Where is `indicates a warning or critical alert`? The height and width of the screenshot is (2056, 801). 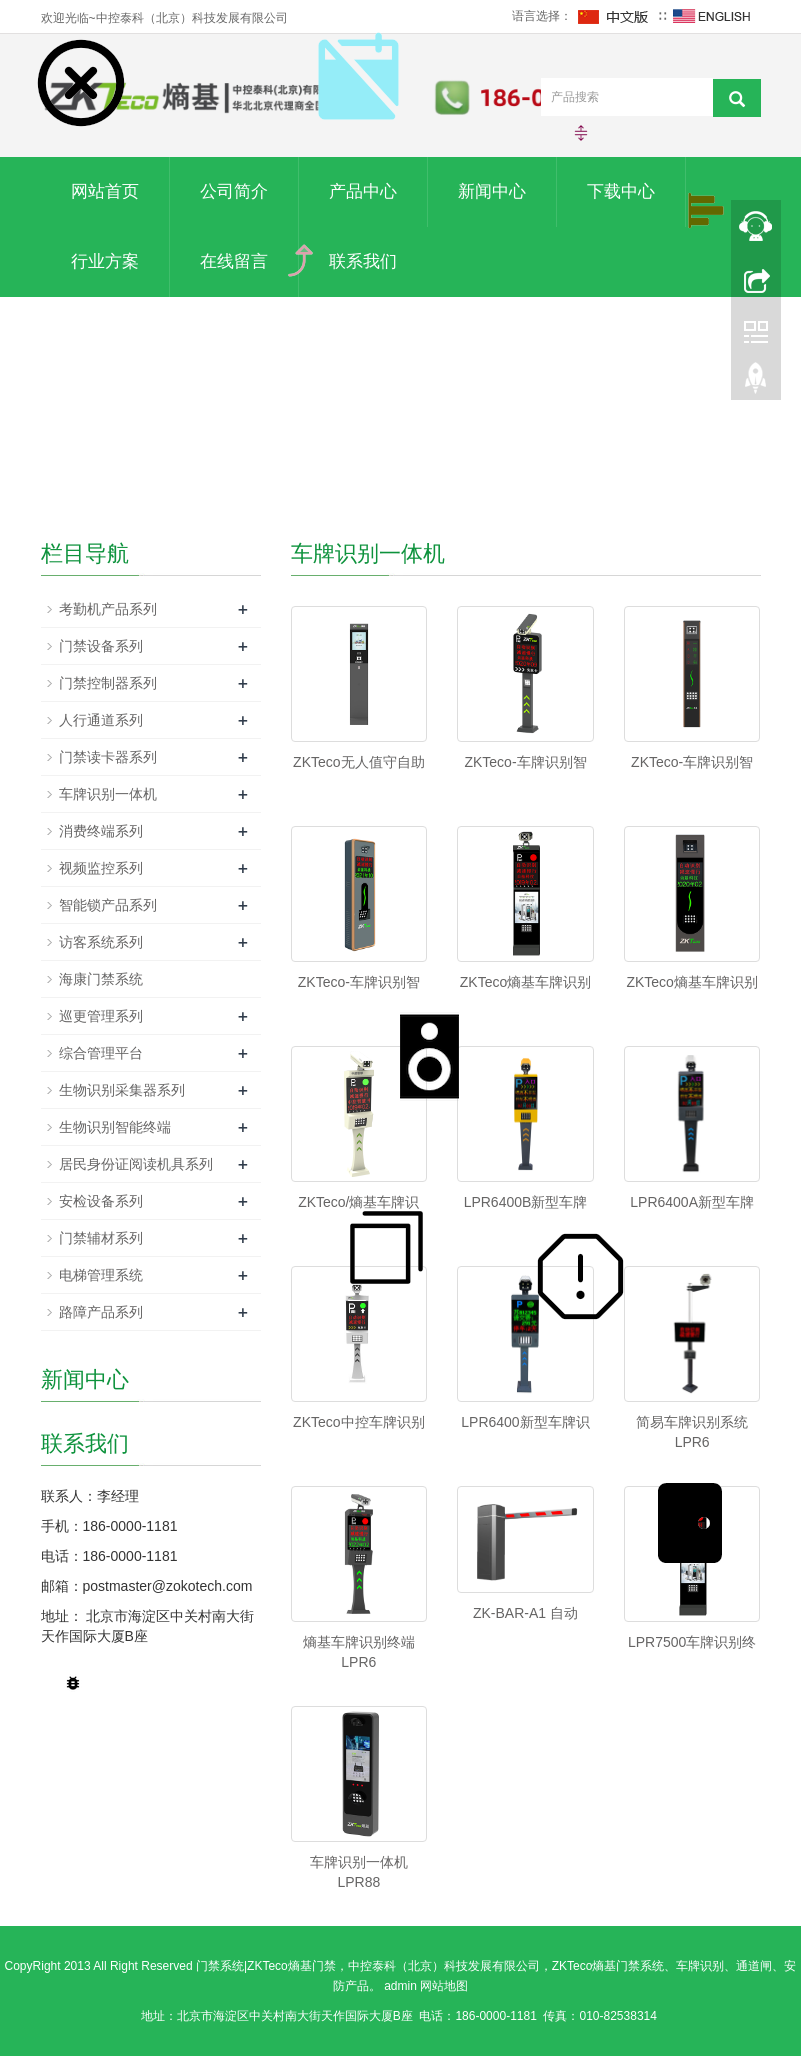
indicates a warning or critical alert is located at coordinates (580, 1276).